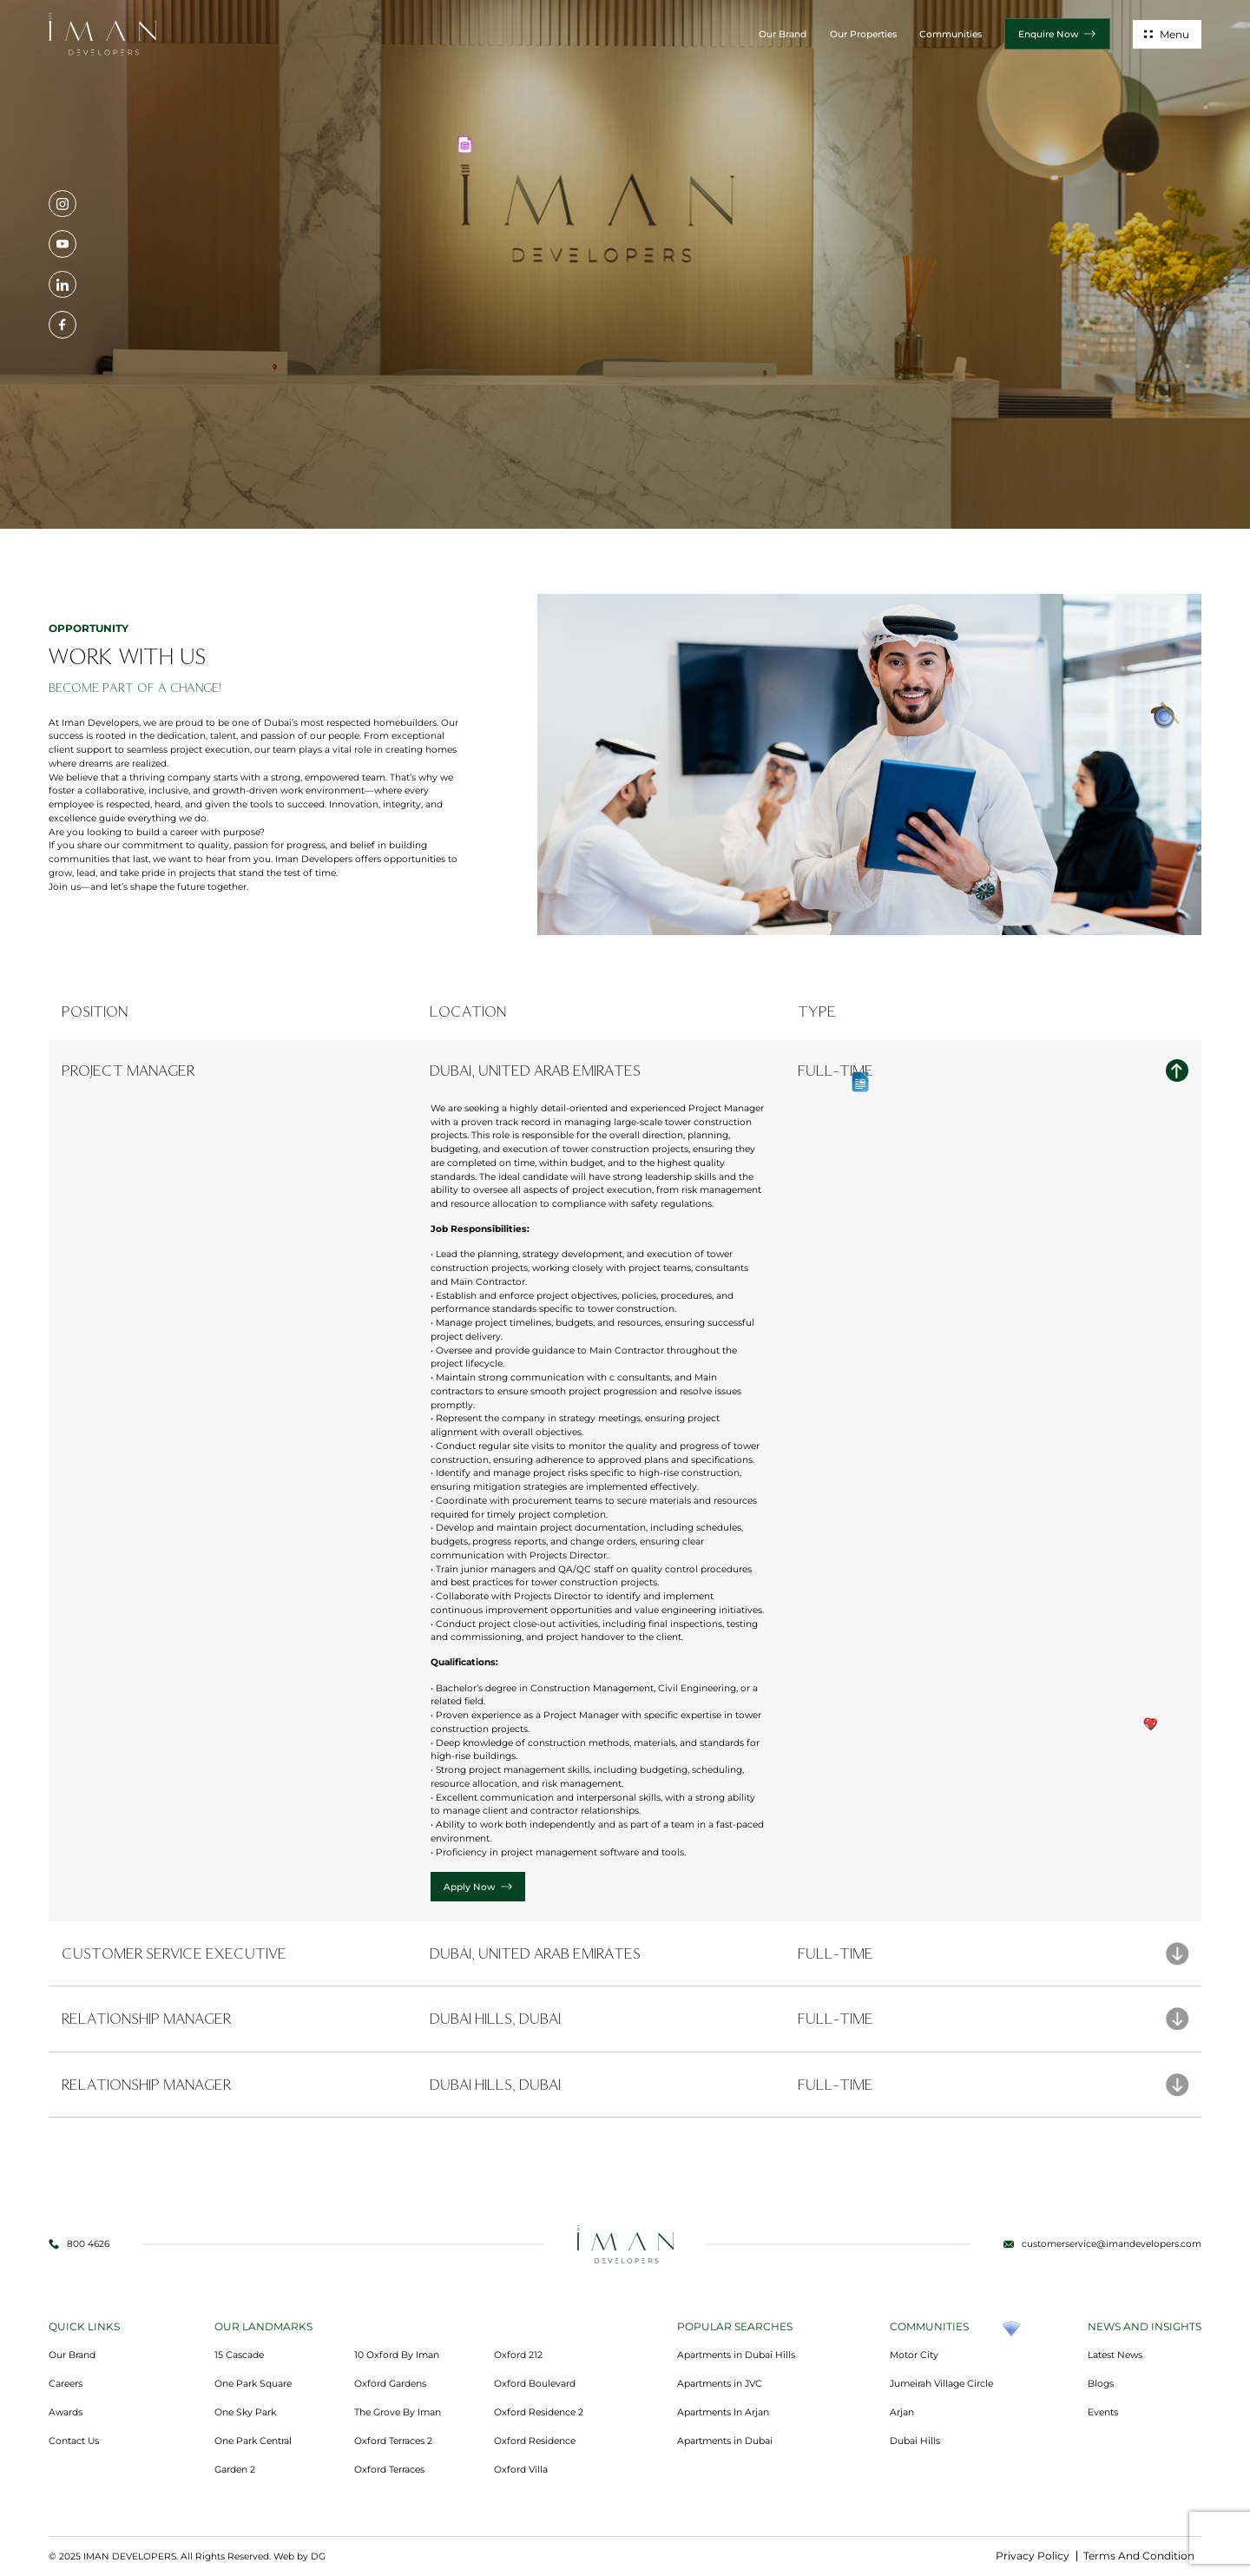  Describe the element at coordinates (1165, 715) in the screenshot. I see `sync services application icon` at that location.